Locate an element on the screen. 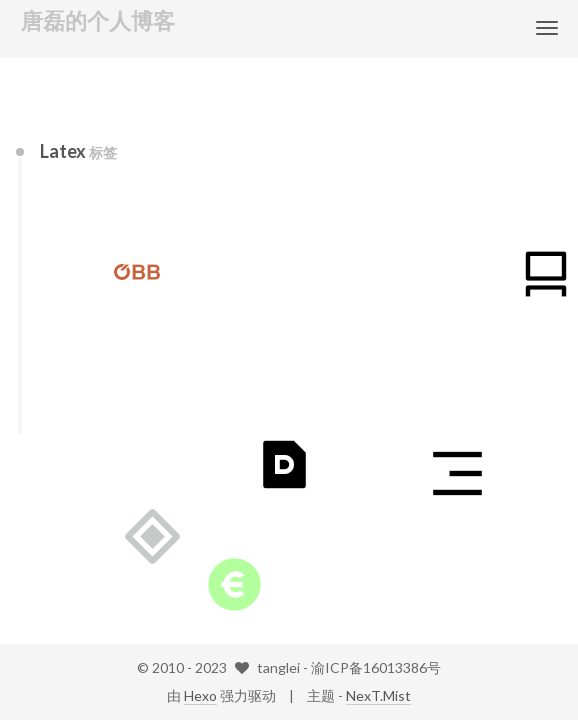  switch to stacked view layout is located at coordinates (546, 274).